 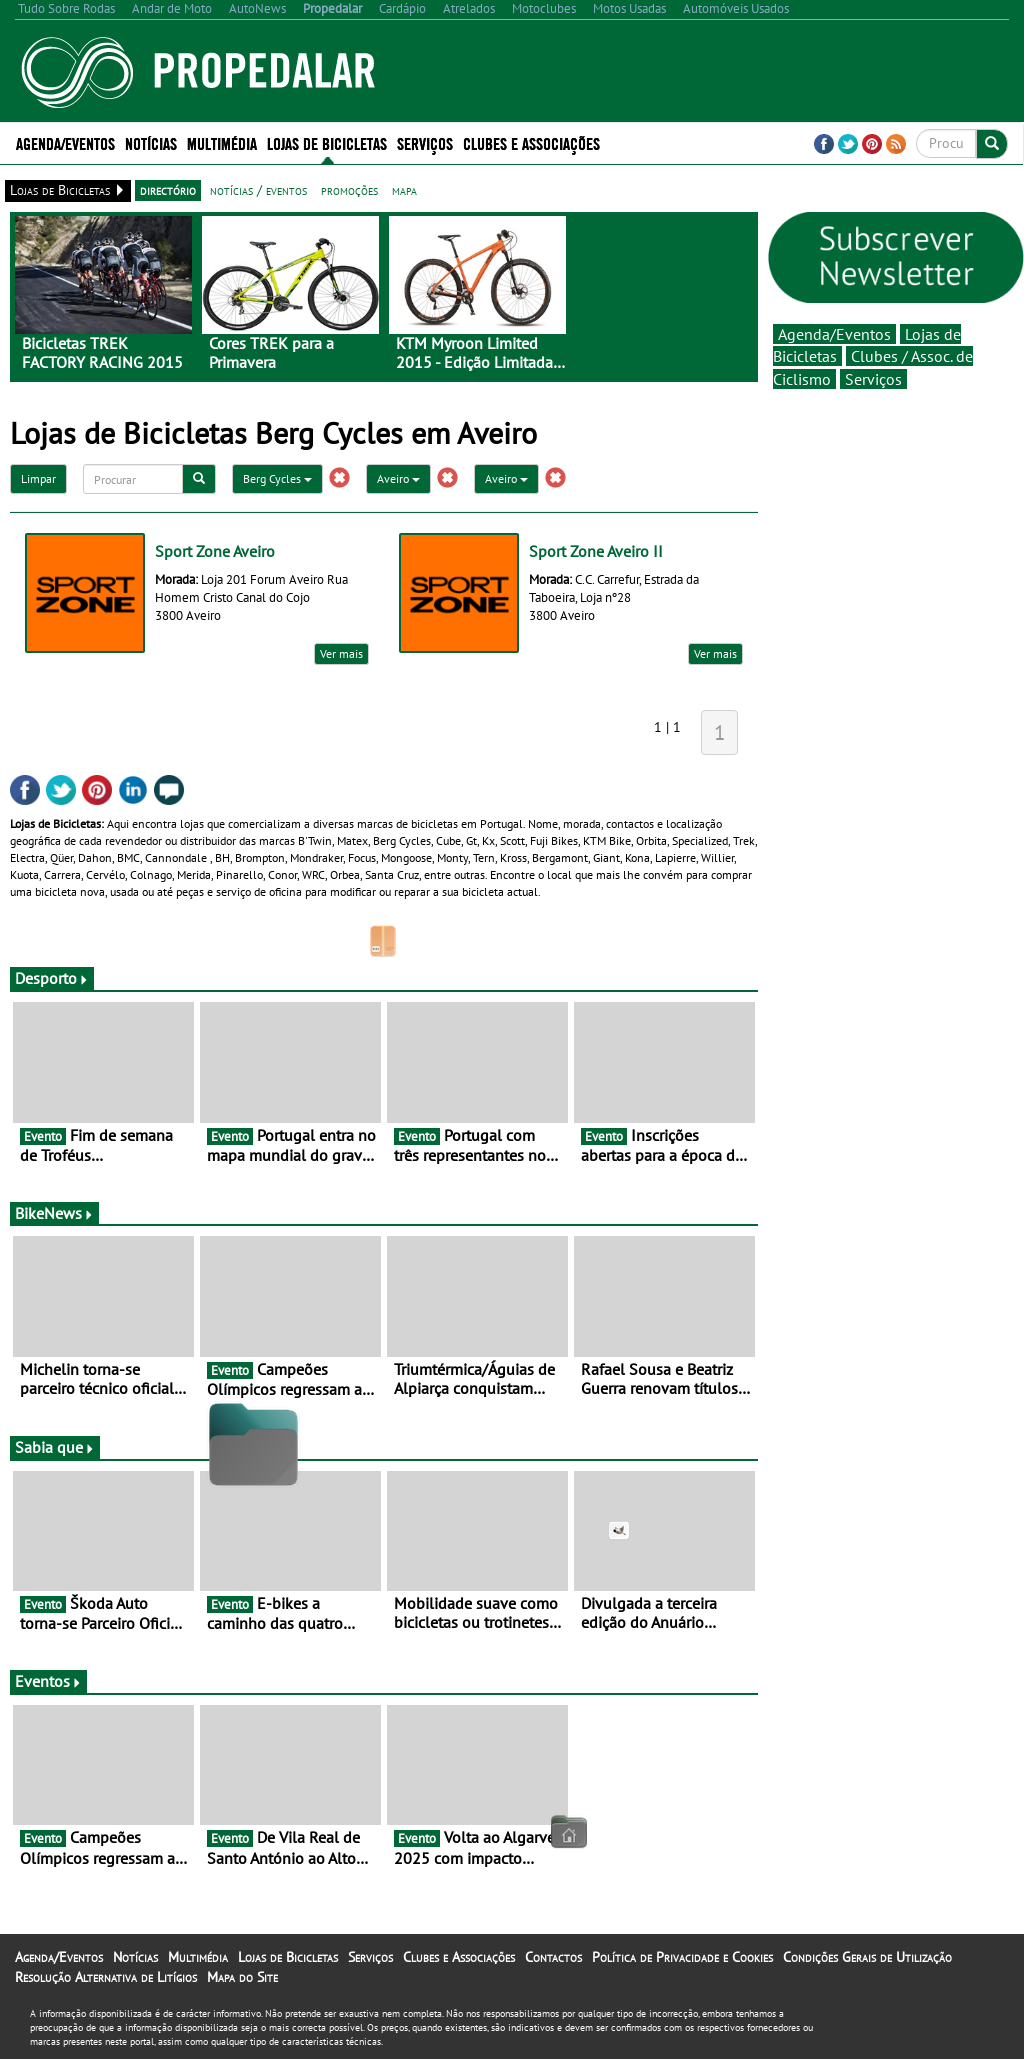 What do you see at coordinates (619, 1530) in the screenshot?
I see `a compressed GIMP image file` at bounding box center [619, 1530].